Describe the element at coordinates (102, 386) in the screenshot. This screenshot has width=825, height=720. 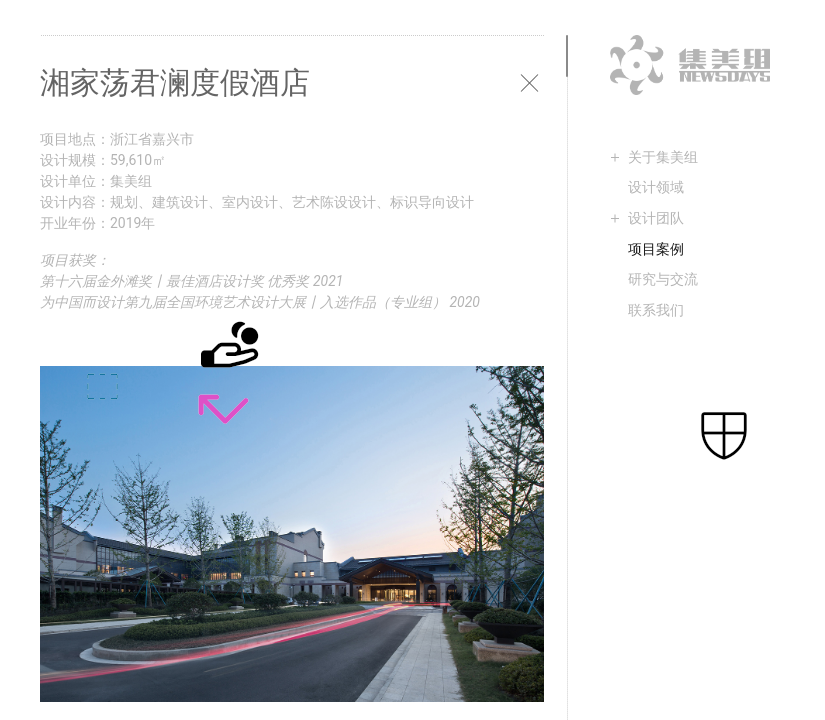
I see `select or define a region` at that location.